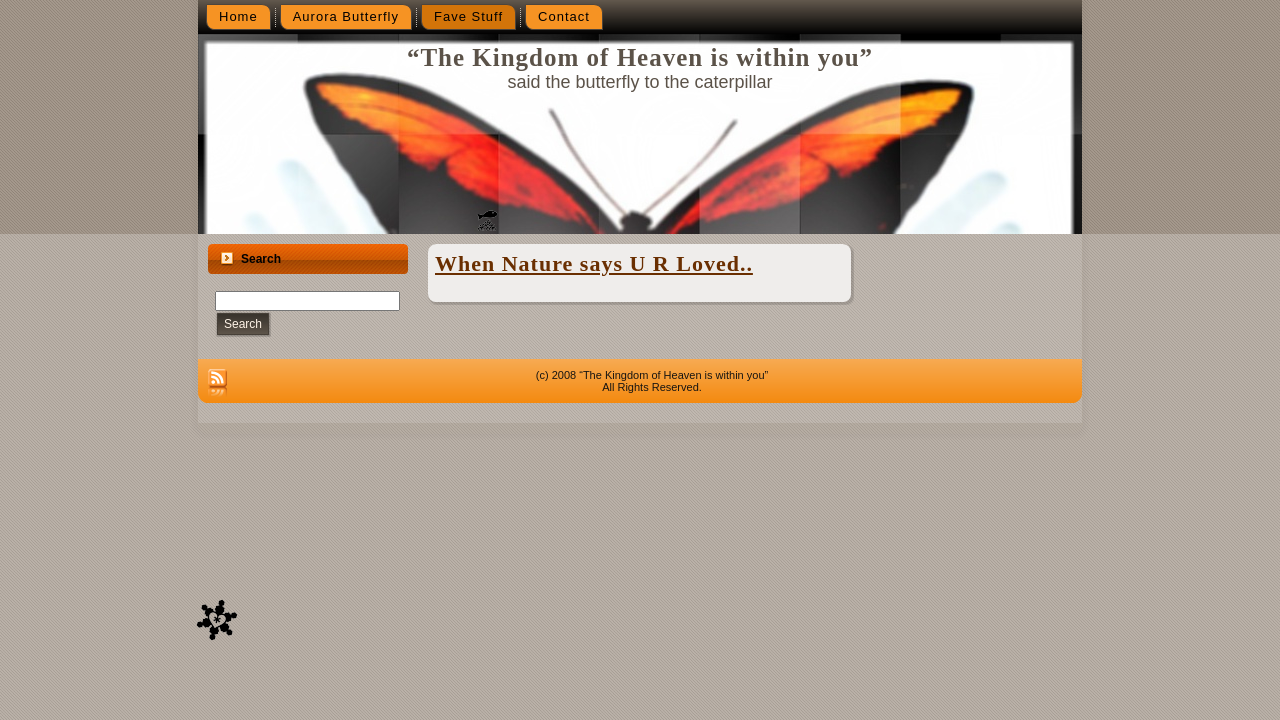 This screenshot has width=1280, height=720. Describe the element at coordinates (487, 220) in the screenshot. I see `fish eggs or roe item in a game inventory` at that location.